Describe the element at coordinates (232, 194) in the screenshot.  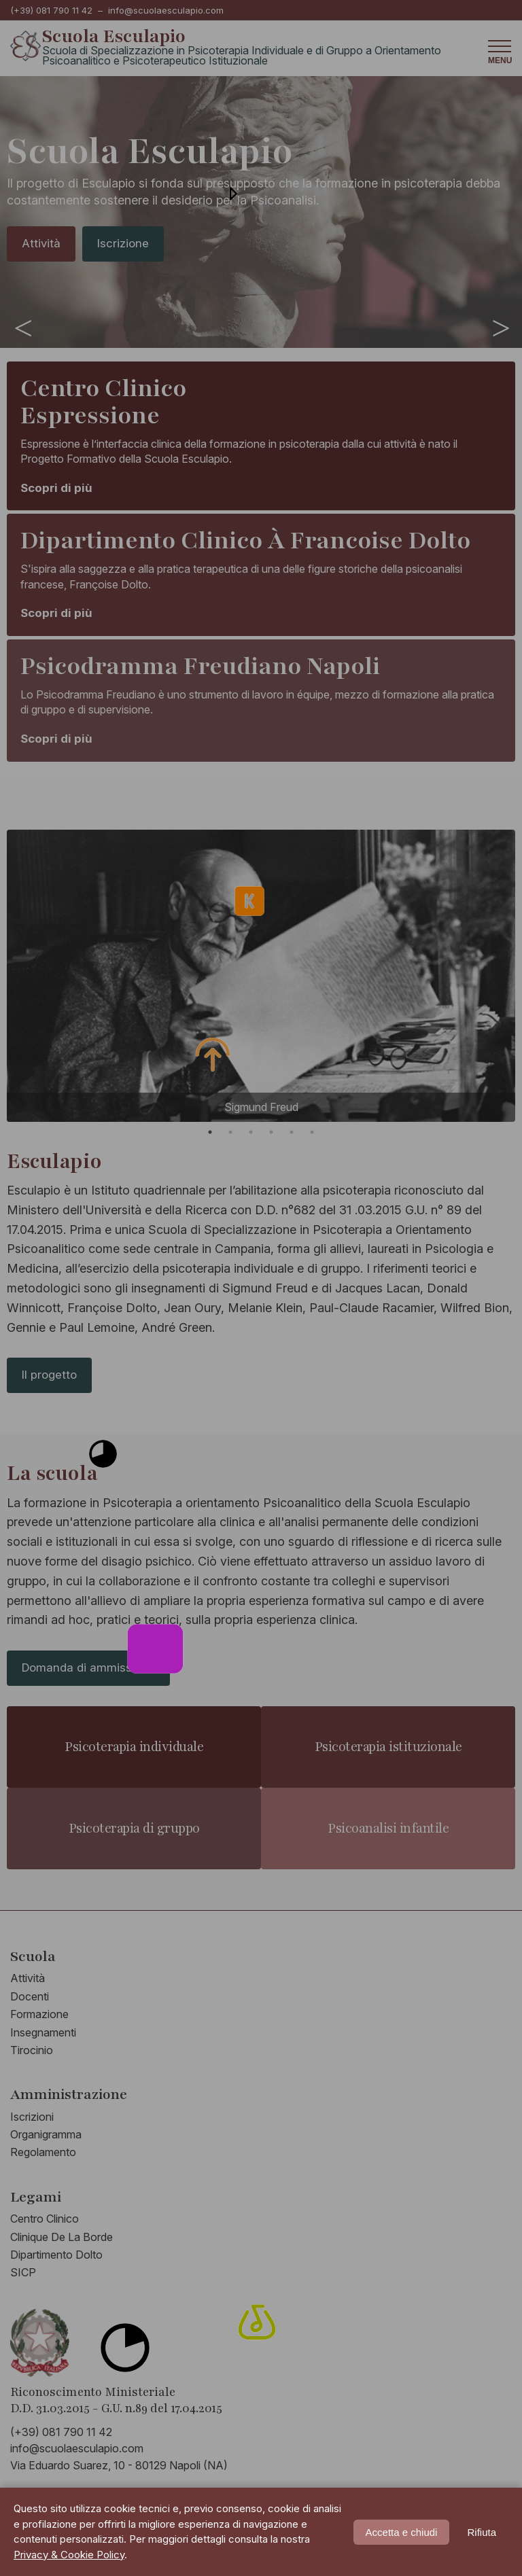
I see `navigate to the next item or screen` at that location.